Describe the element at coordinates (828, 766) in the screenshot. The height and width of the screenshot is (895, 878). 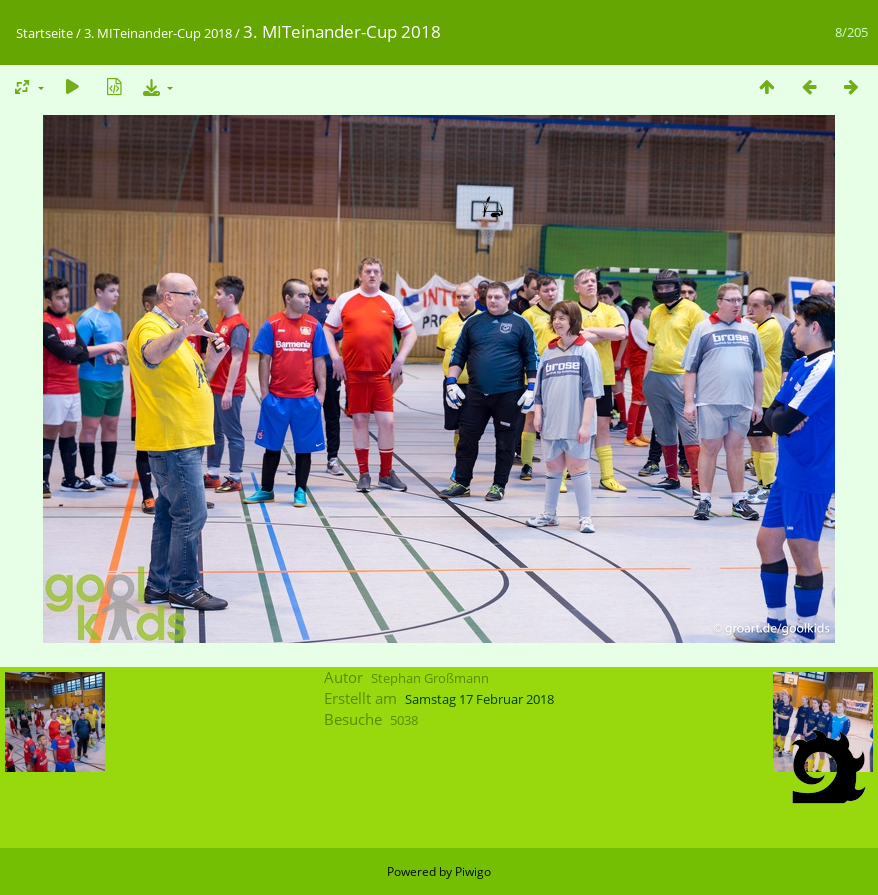
I see `represents a nature or plant-based ability in a game` at that location.